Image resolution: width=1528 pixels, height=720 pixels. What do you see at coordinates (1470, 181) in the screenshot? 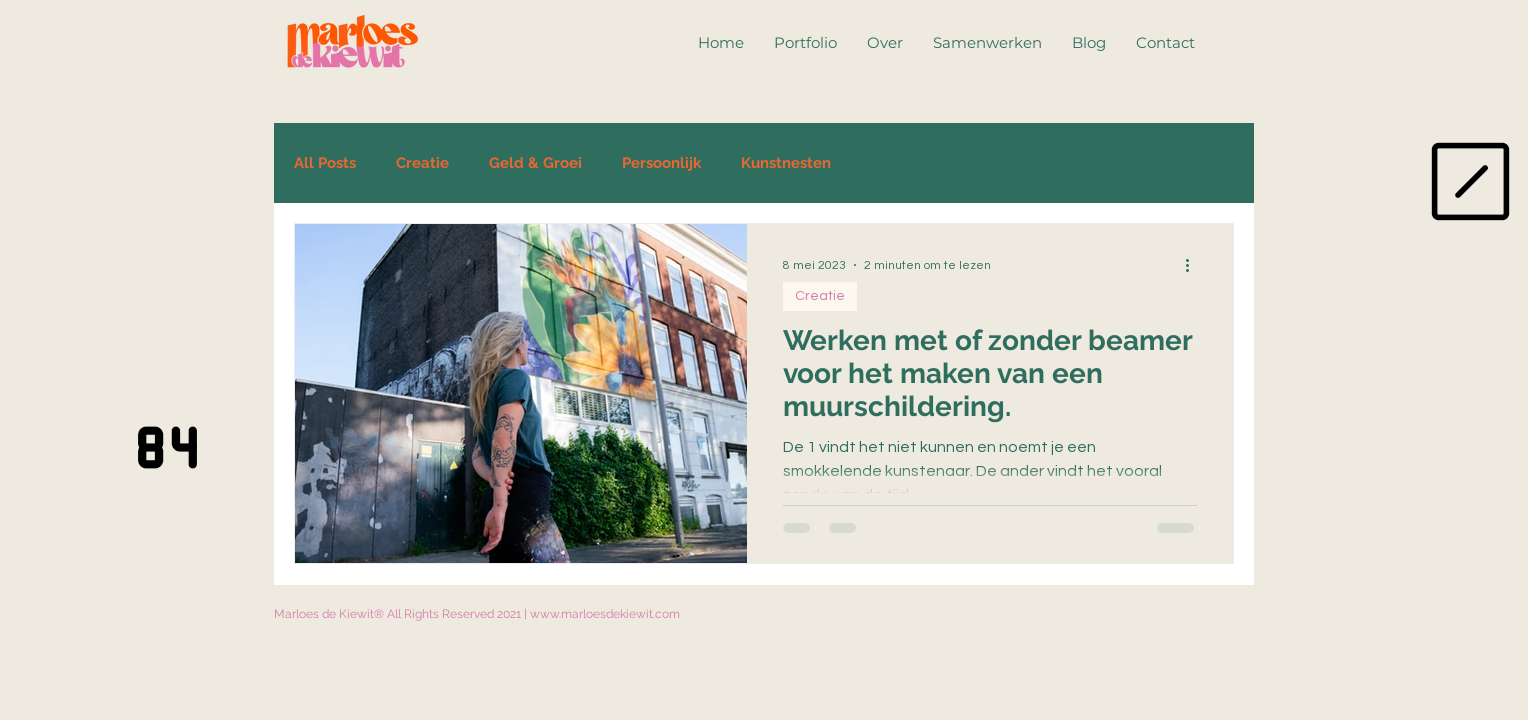
I see `indicates an ignored file in a diff view` at bounding box center [1470, 181].